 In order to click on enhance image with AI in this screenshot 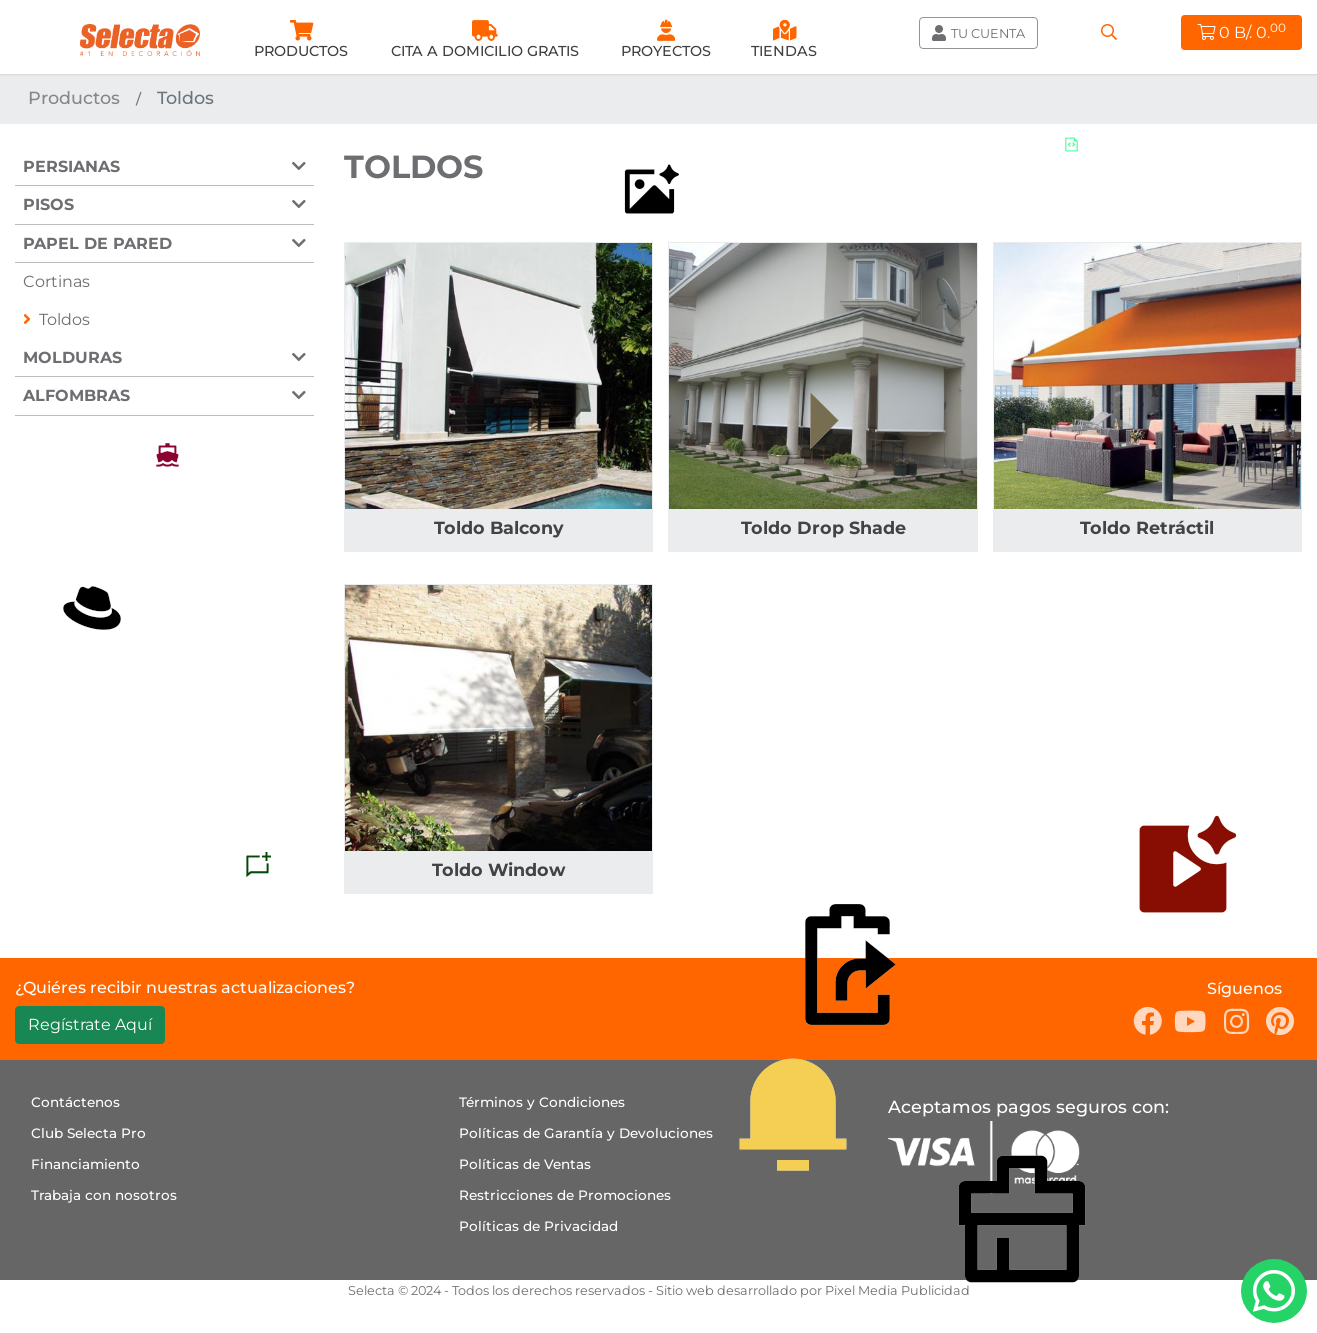, I will do `click(649, 191)`.